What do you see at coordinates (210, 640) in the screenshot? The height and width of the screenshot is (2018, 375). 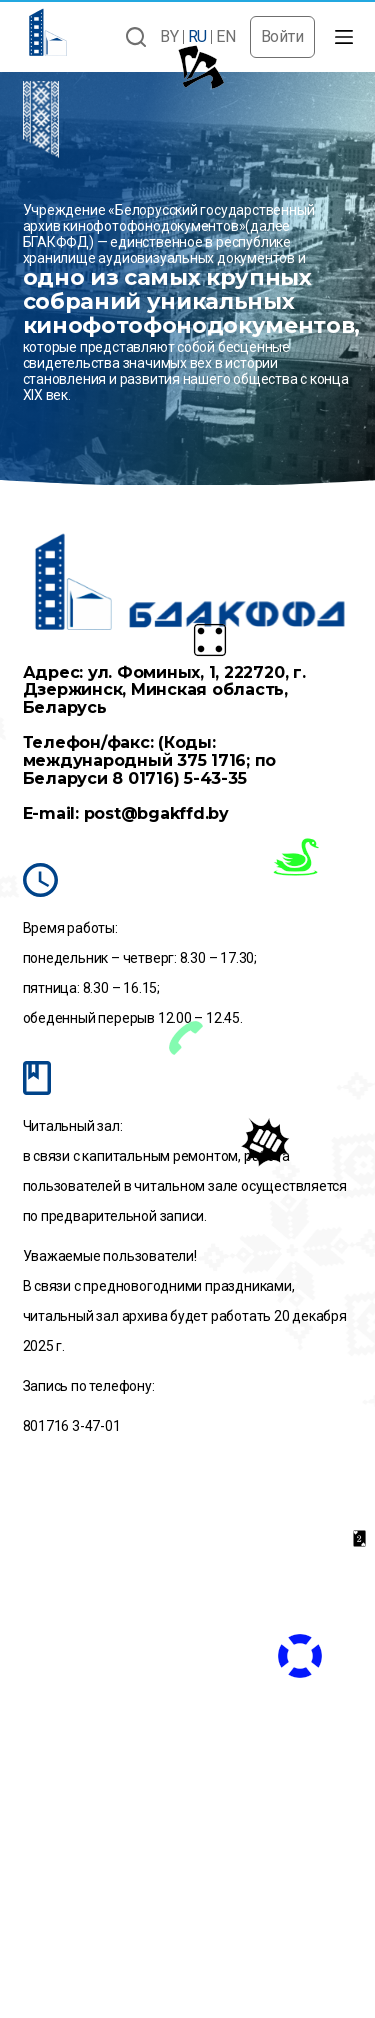 I see `roll the dice or randomize selection` at bounding box center [210, 640].